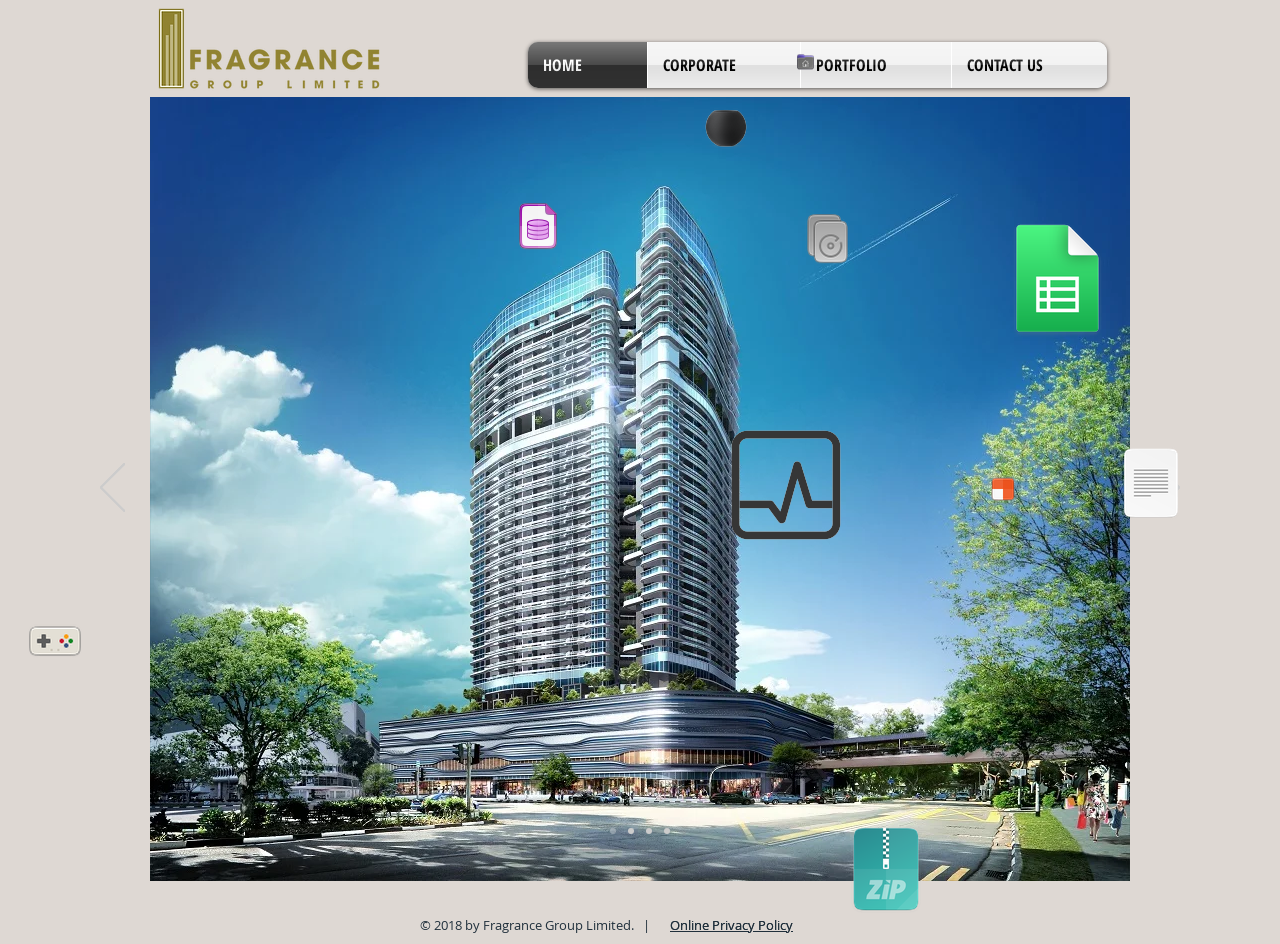  I want to click on access HomePod mini settings, so click(726, 132).